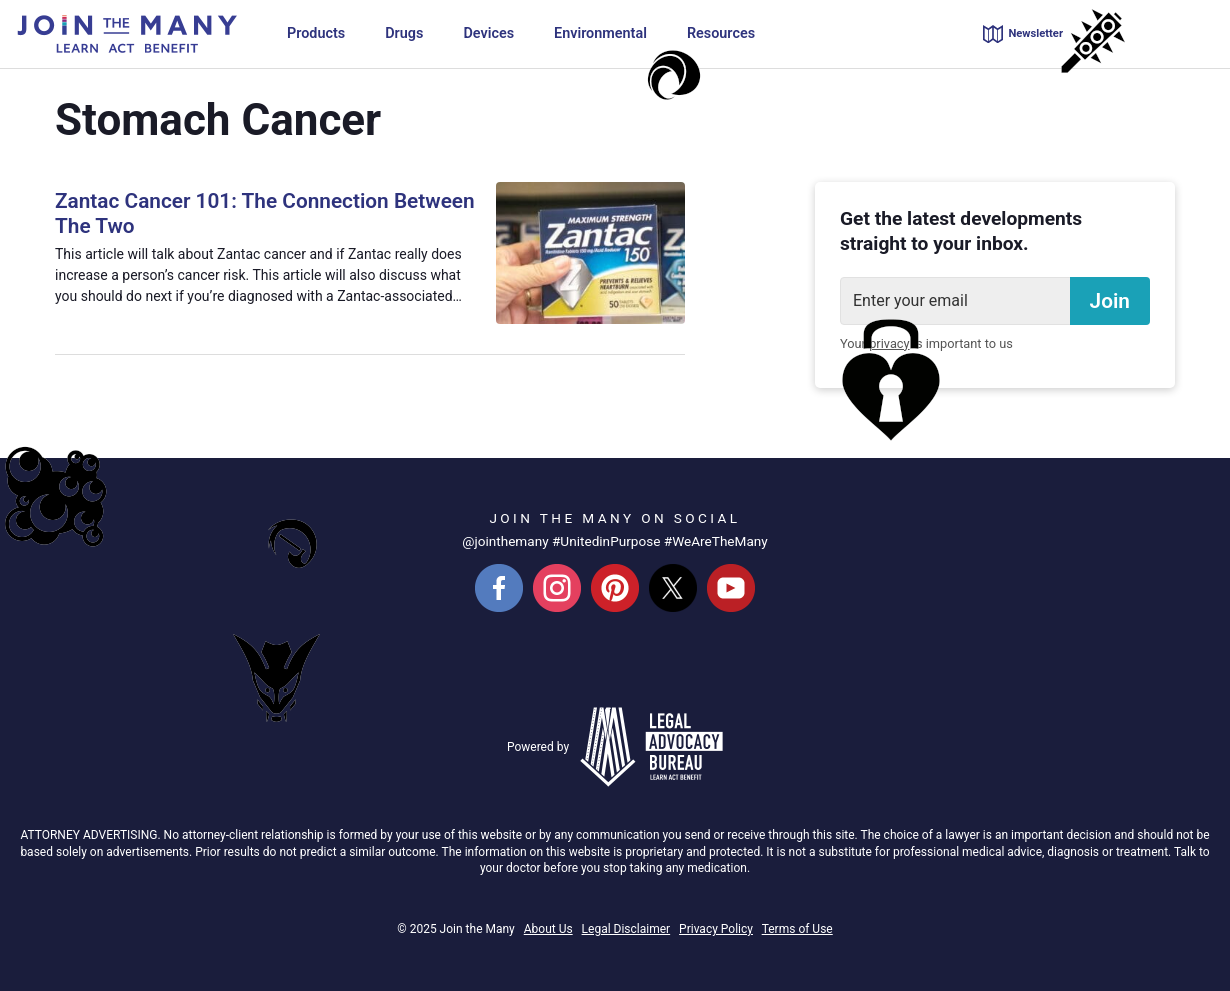 Image resolution: width=1230 pixels, height=991 pixels. What do you see at coordinates (891, 380) in the screenshot?
I see `indicates protected or private favorites` at bounding box center [891, 380].